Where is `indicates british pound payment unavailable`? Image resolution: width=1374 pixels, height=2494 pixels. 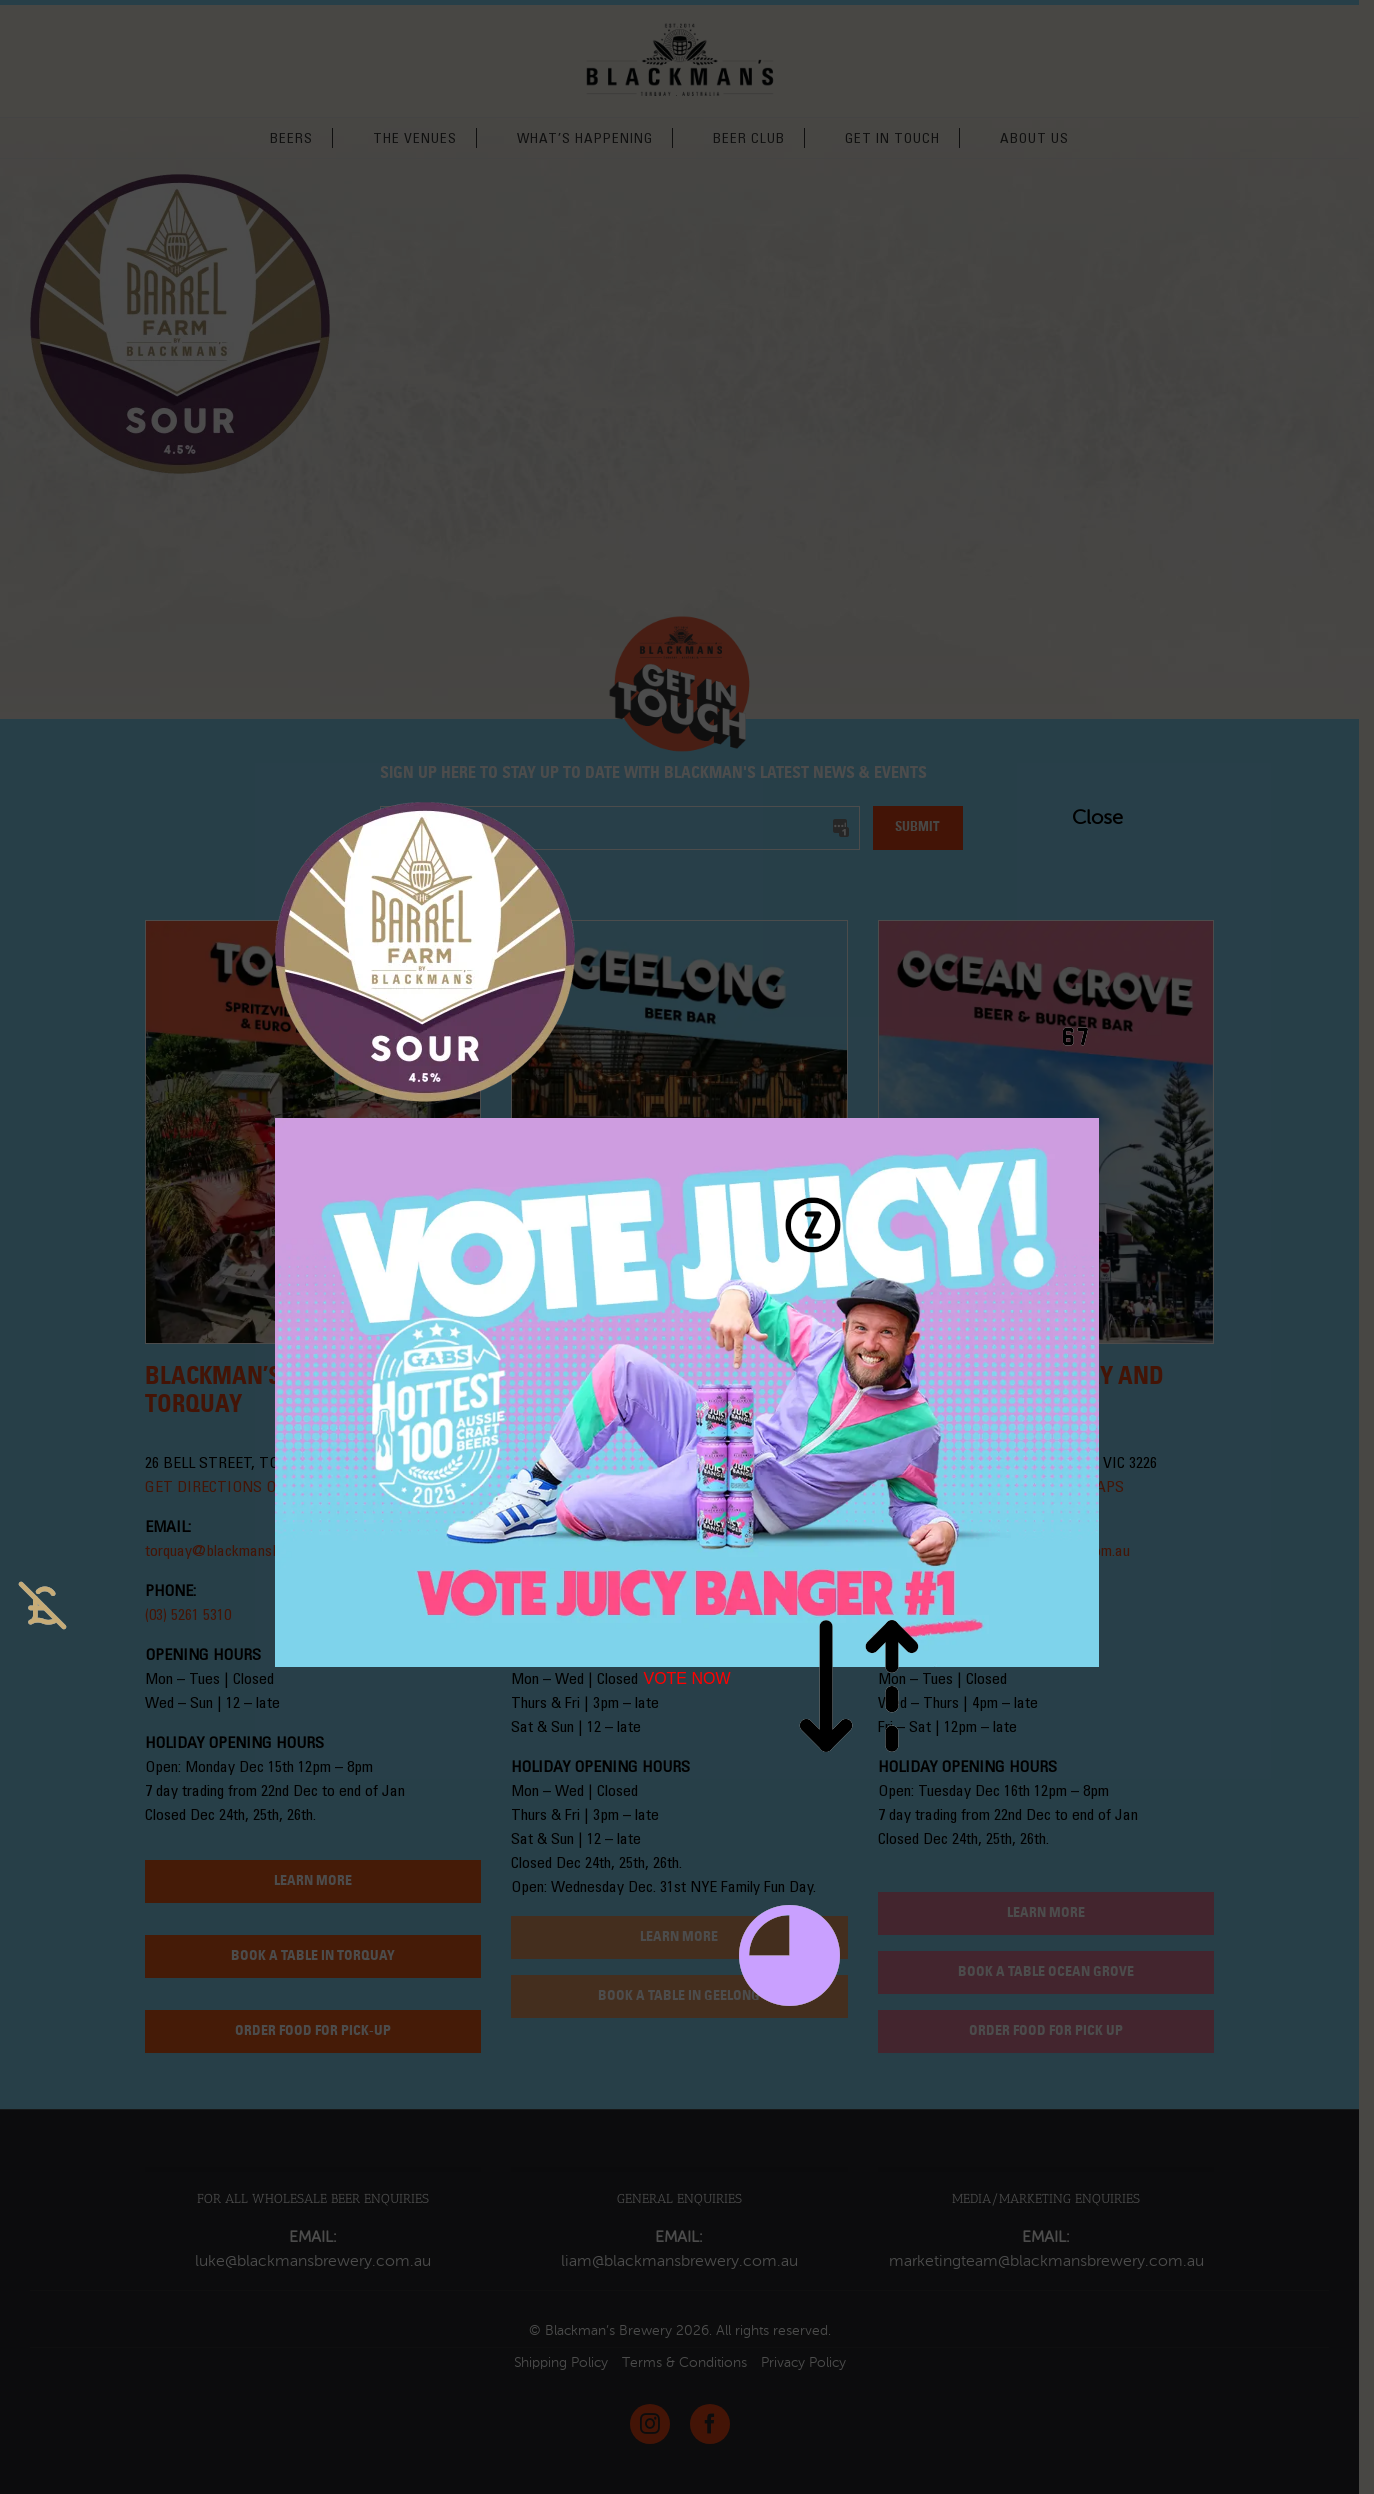 indicates british pound payment unavailable is located at coordinates (42, 1605).